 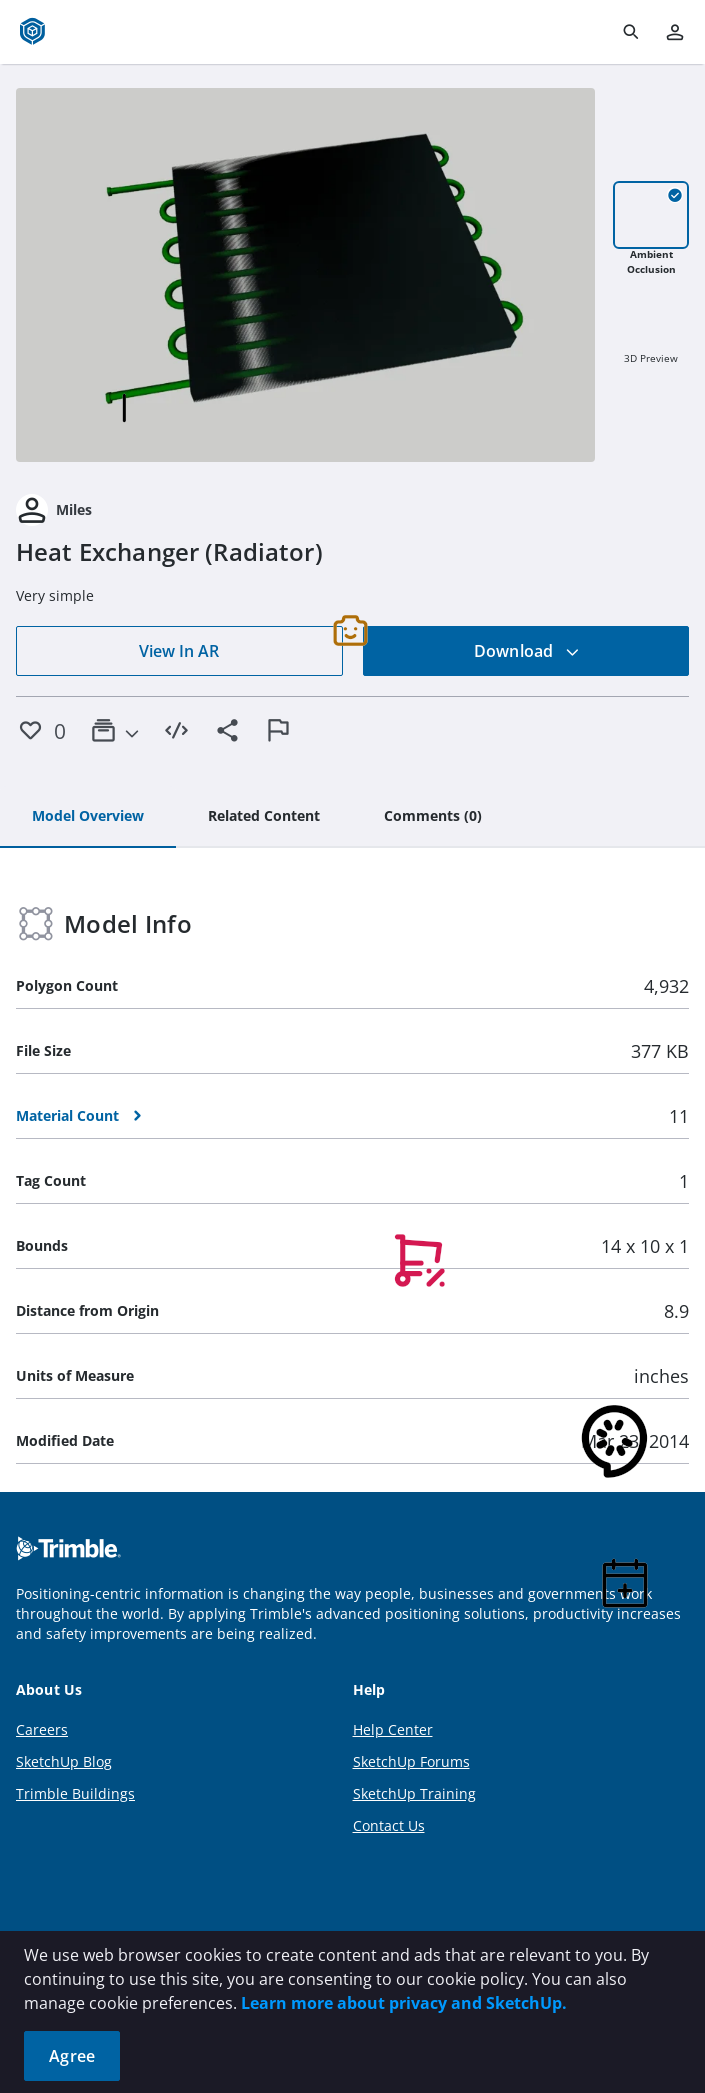 What do you see at coordinates (418, 1260) in the screenshot?
I see `view discounted items in your cart` at bounding box center [418, 1260].